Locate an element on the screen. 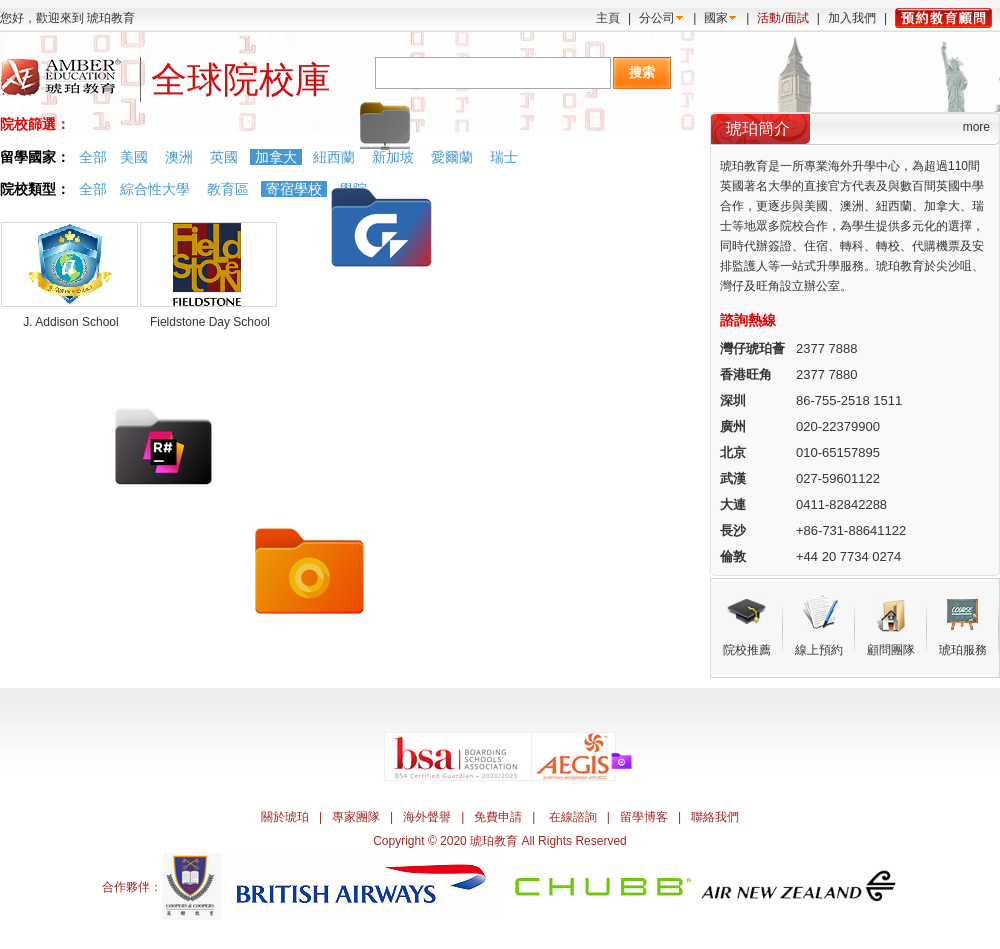 The image size is (1000, 949). open wondershare orgcharting project folder is located at coordinates (621, 761).